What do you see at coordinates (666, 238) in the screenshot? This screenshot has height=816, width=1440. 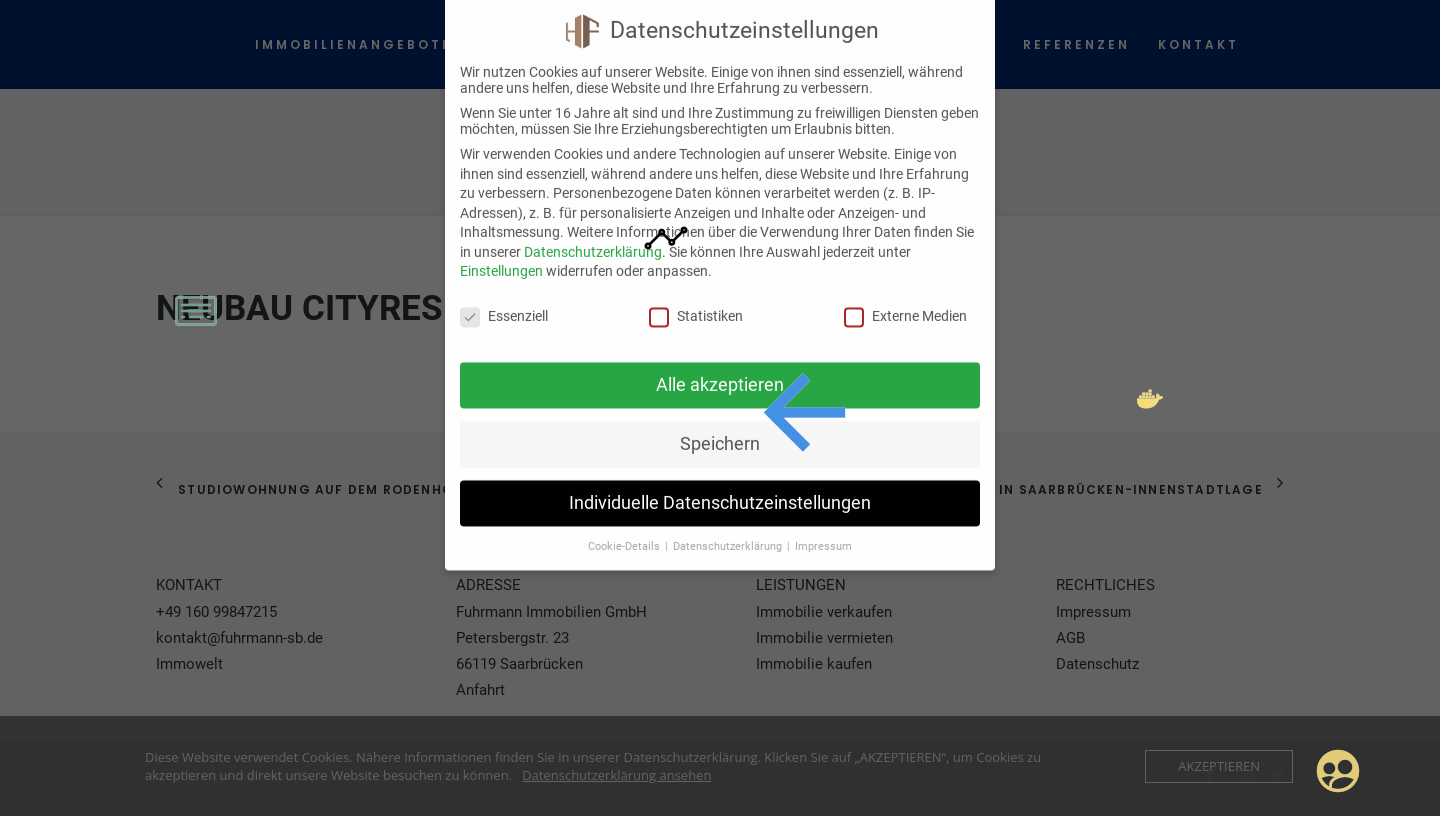 I see `view analytics and statistics` at bounding box center [666, 238].